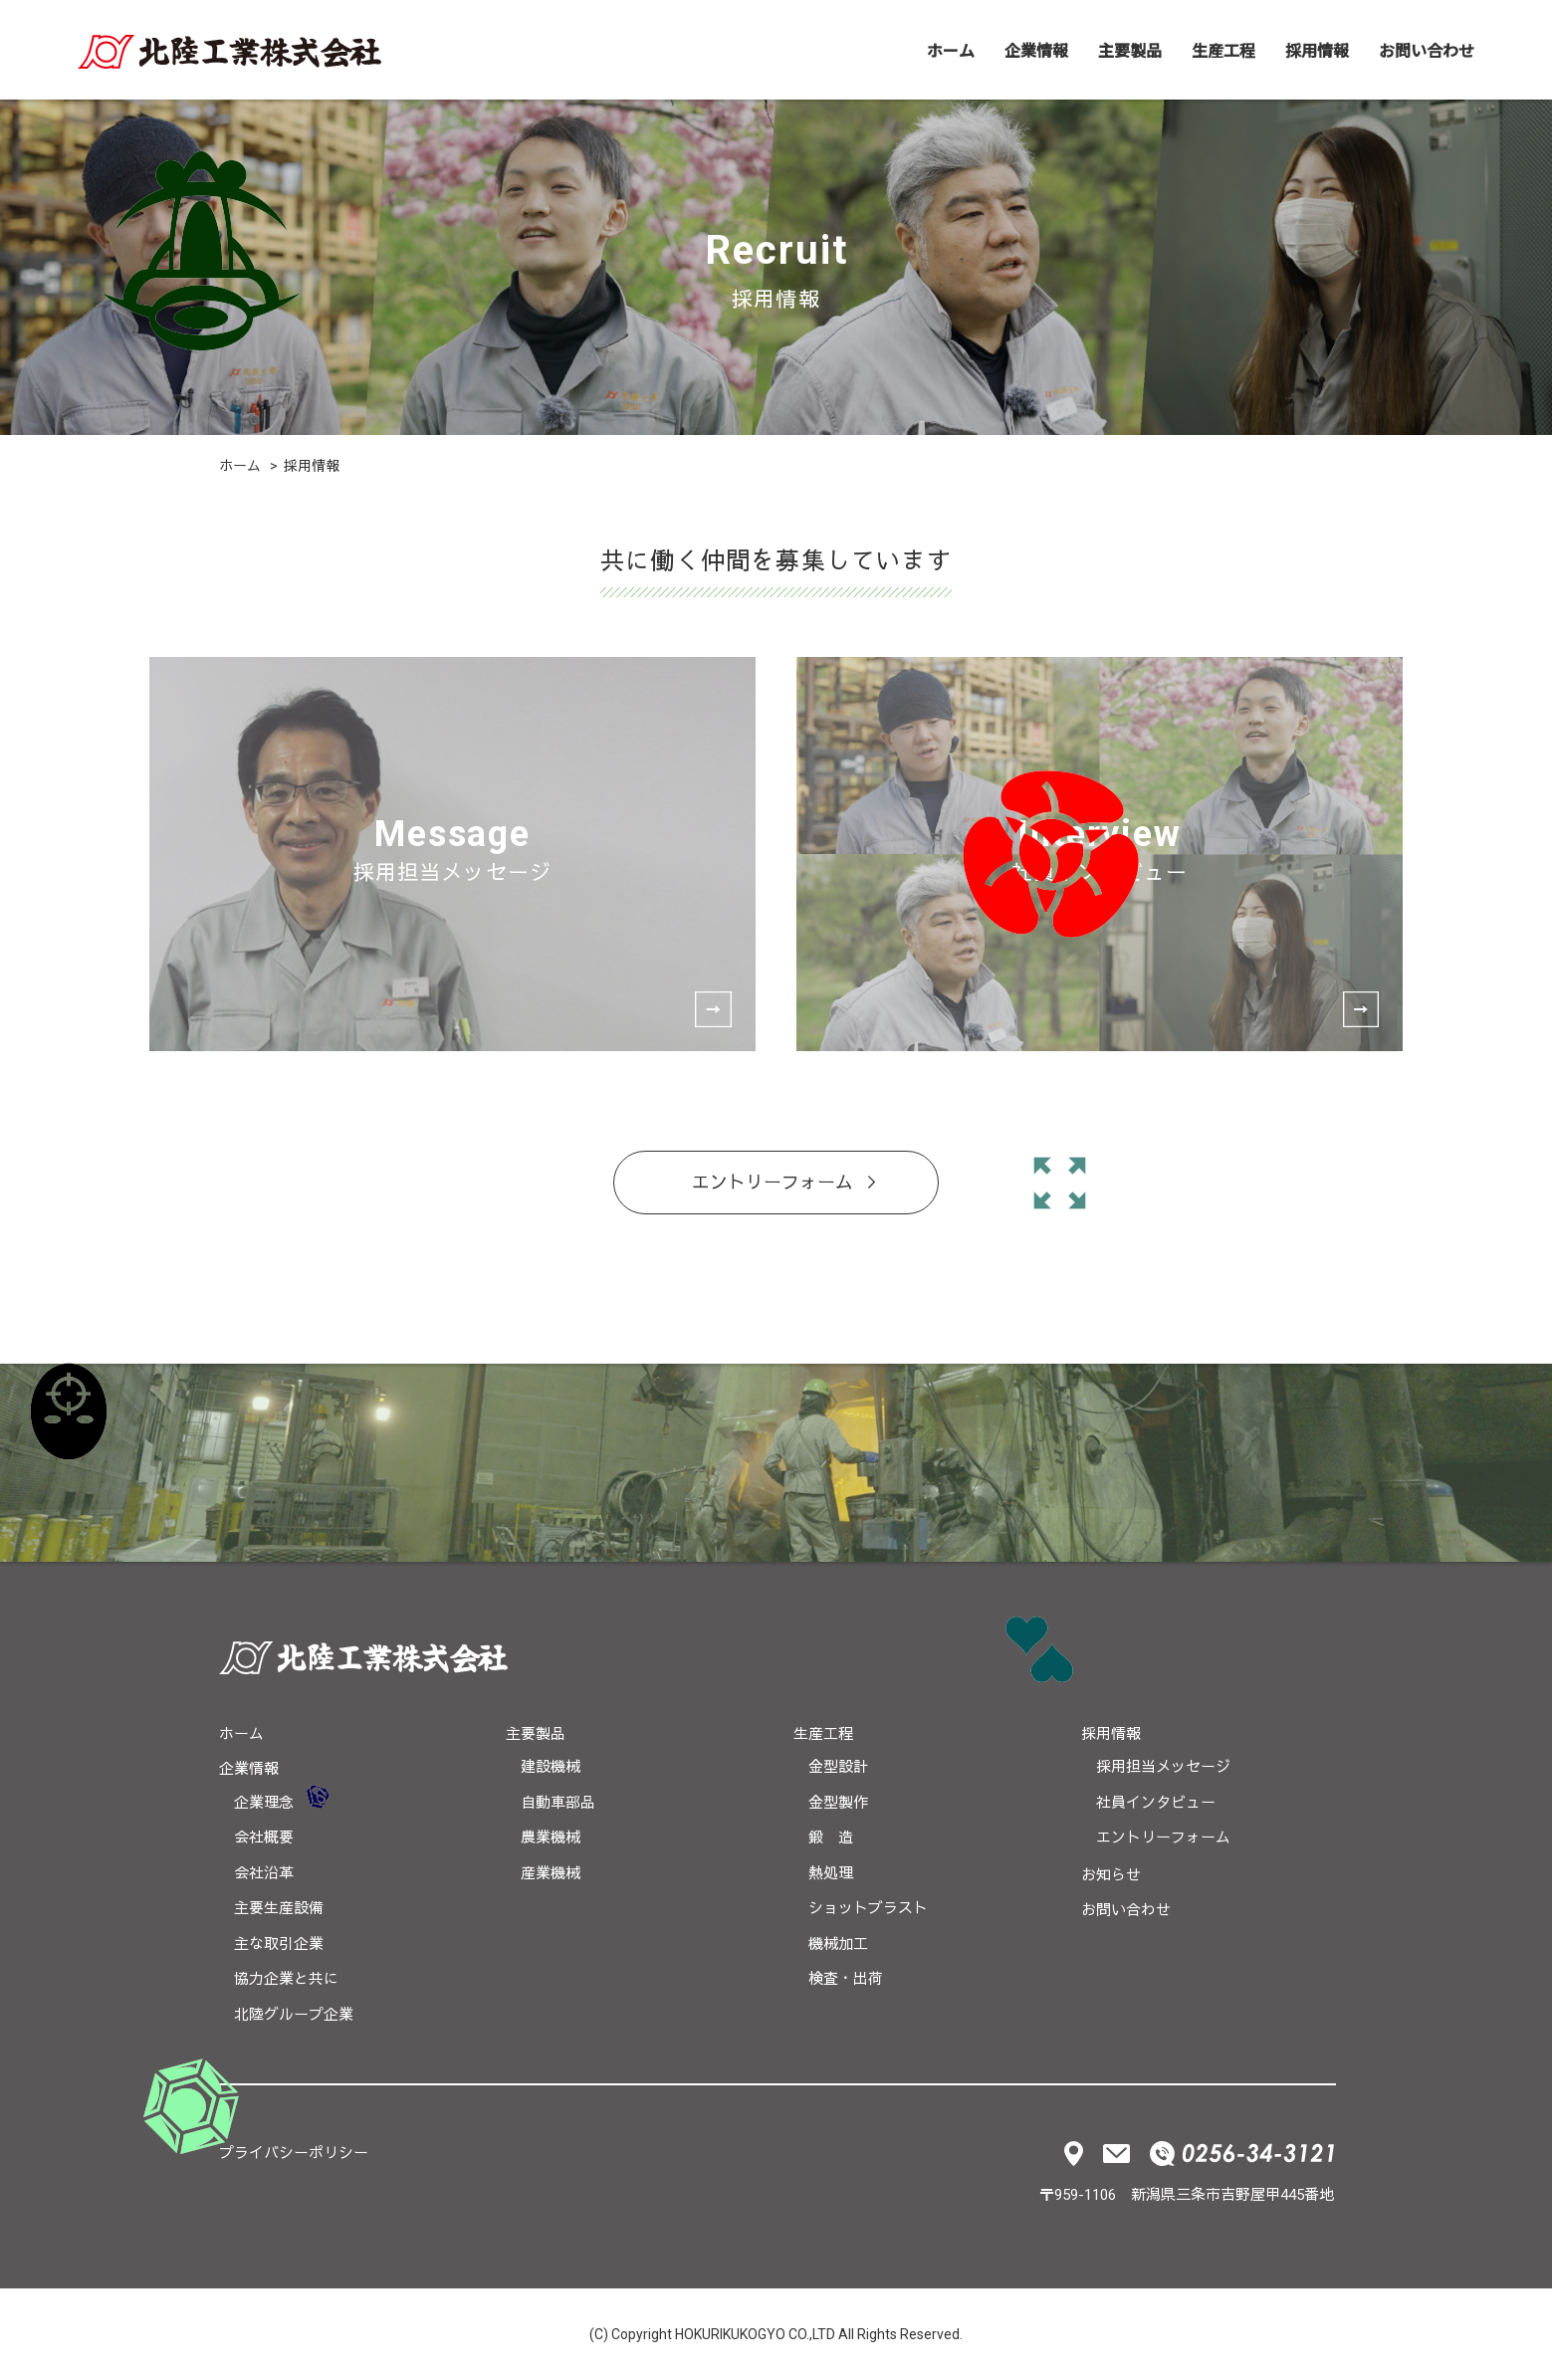  What do you see at coordinates (1059, 1183) in the screenshot?
I see `expand content to fullscreen` at bounding box center [1059, 1183].